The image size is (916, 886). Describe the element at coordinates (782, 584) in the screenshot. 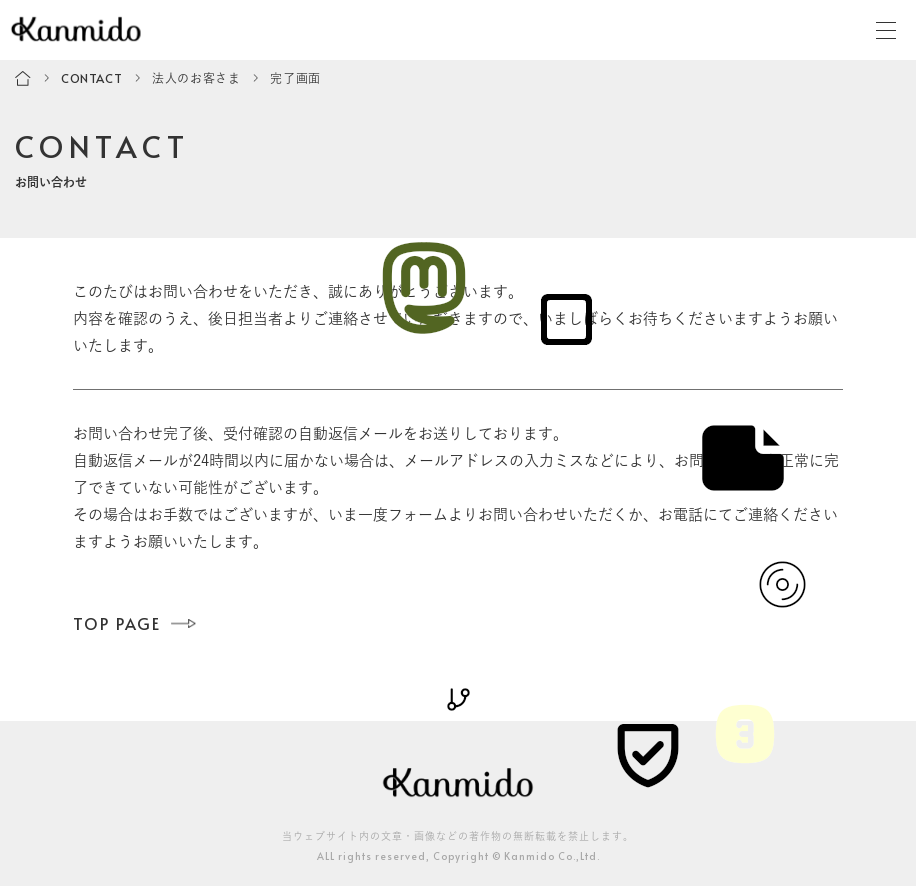

I see `access music or audio library` at that location.